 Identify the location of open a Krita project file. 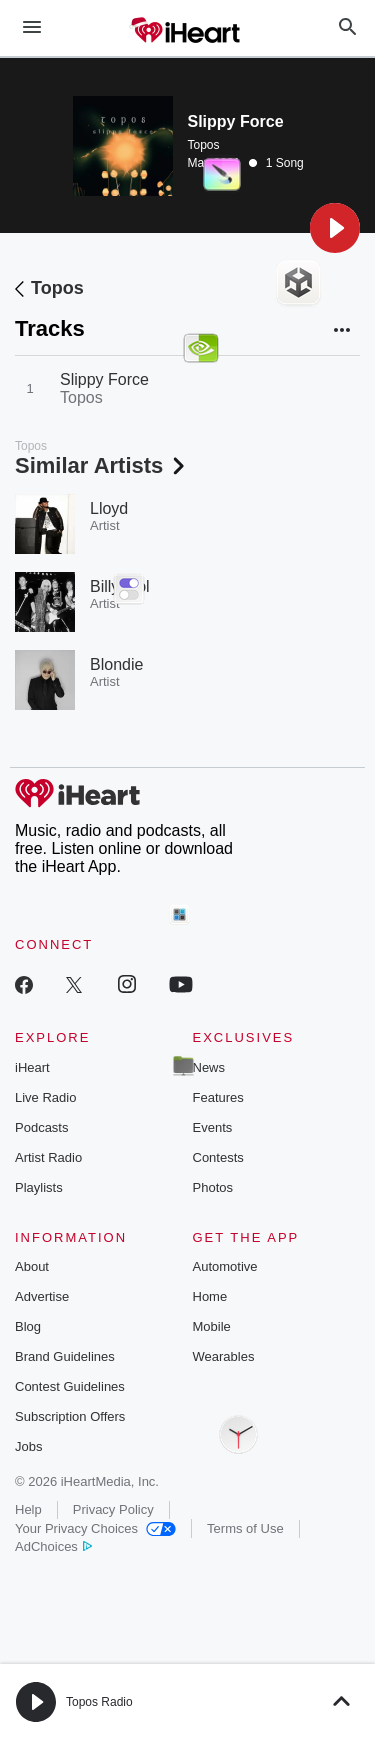
(222, 173).